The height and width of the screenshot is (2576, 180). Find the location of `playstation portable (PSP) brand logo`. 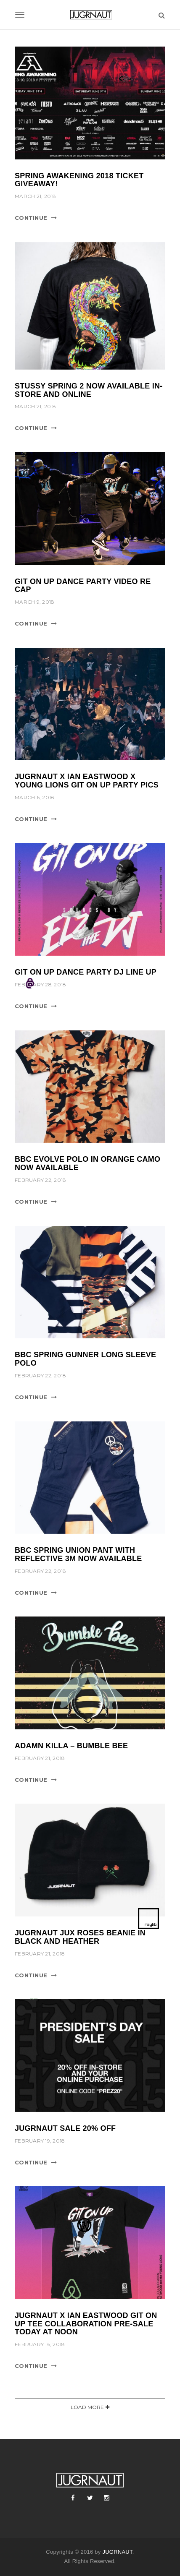

playstation portable (PSP) brand logo is located at coordinates (34, 1999).